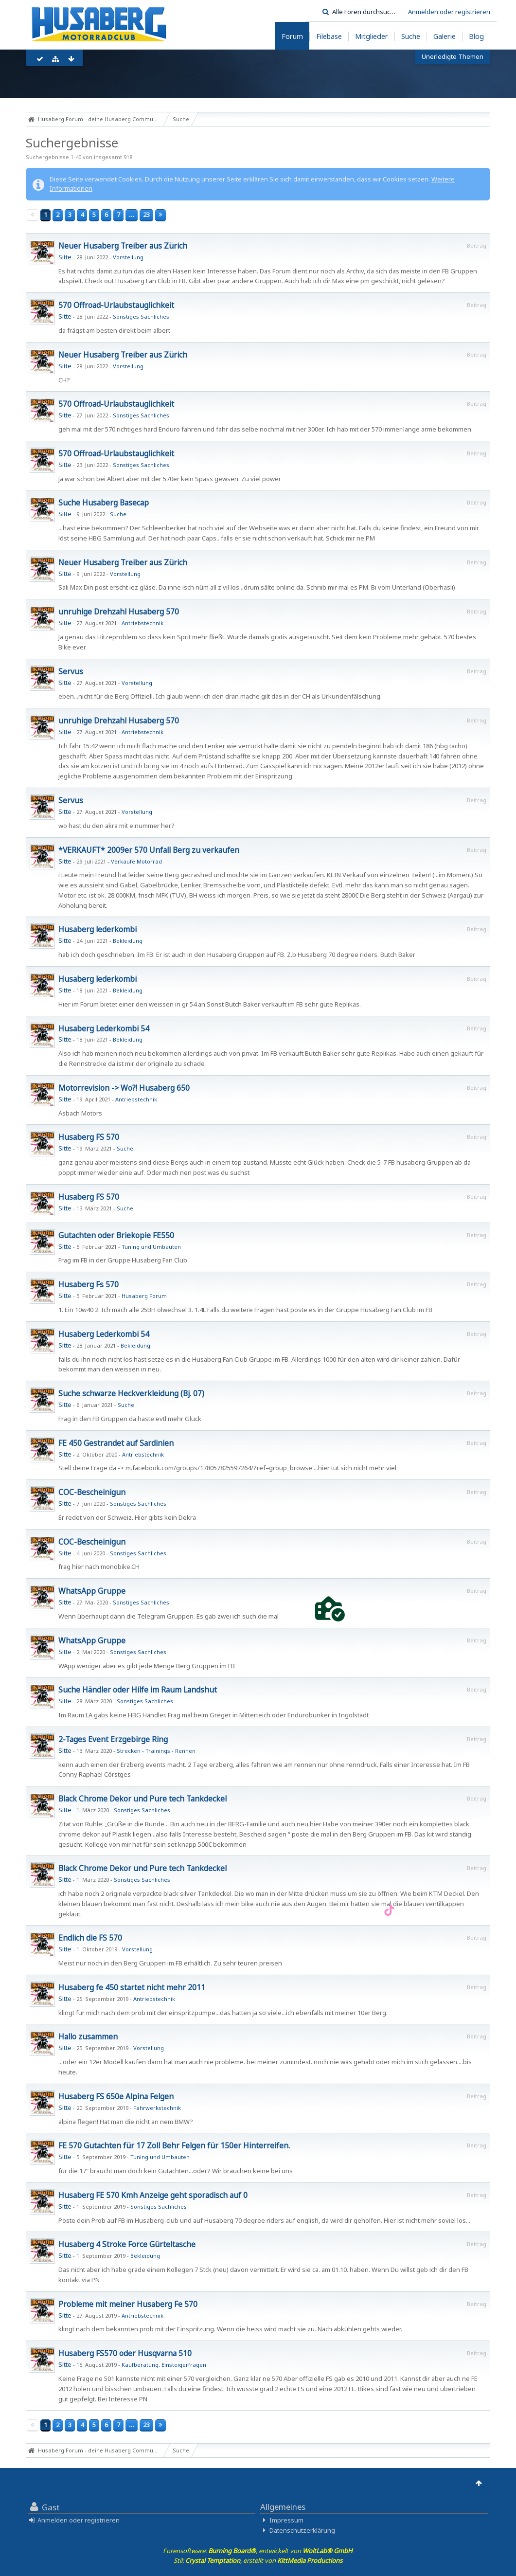  Describe the element at coordinates (389, 1910) in the screenshot. I see `open tiktok app` at that location.